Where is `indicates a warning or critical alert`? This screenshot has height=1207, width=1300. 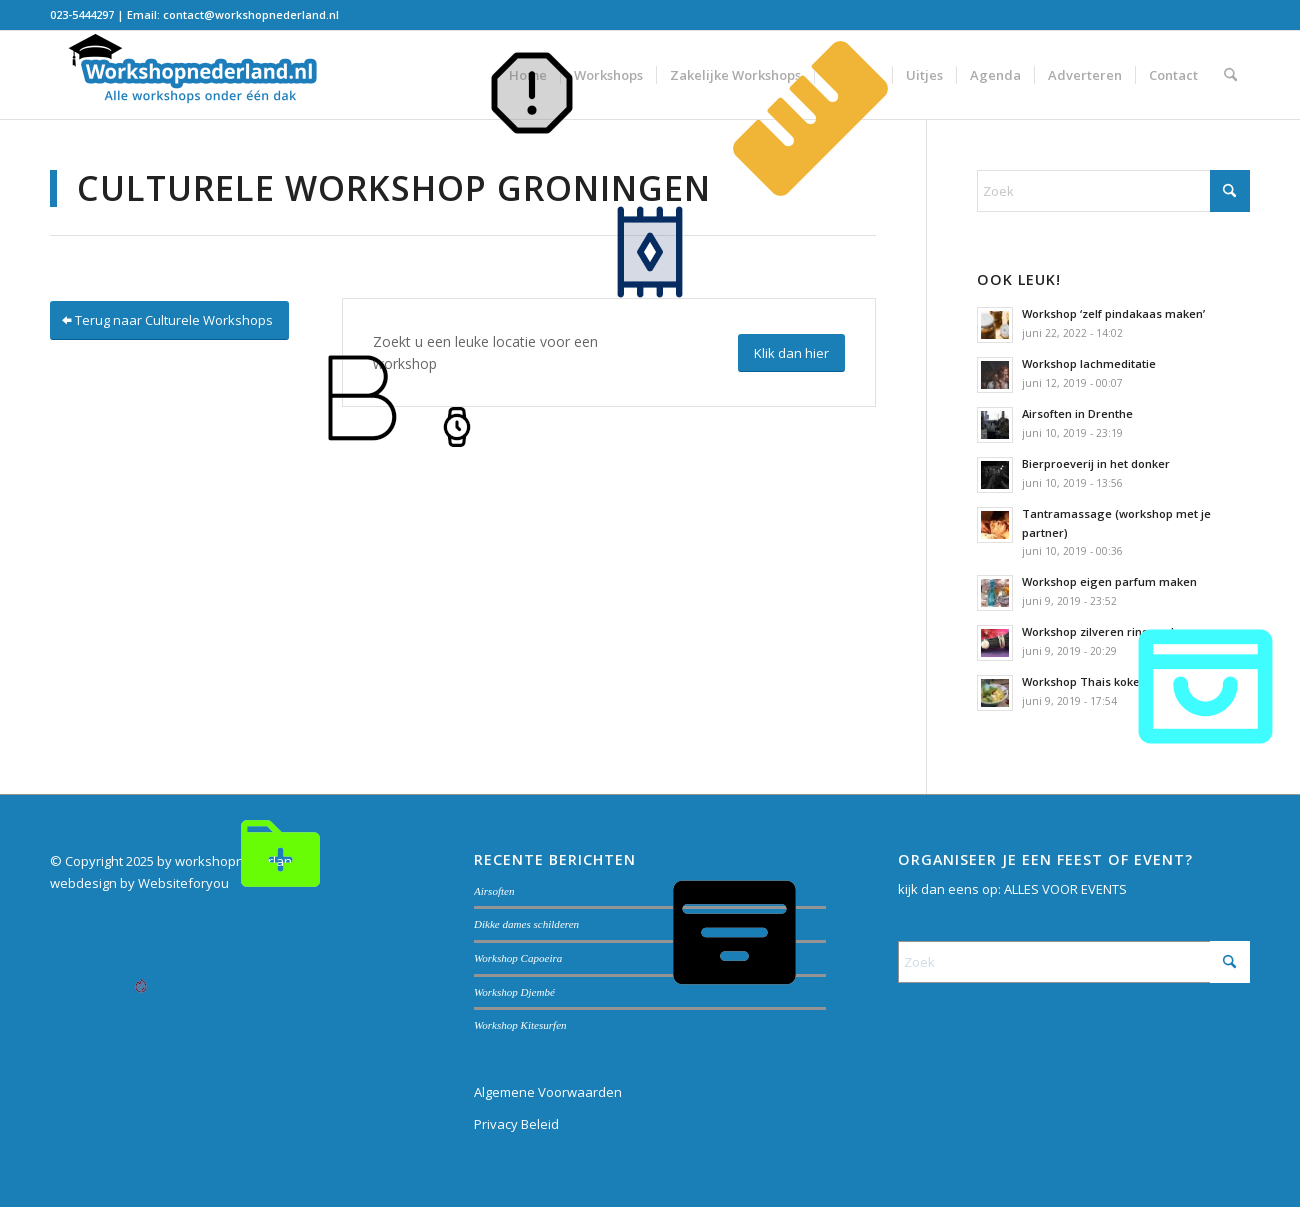
indicates a warning or critical alert is located at coordinates (532, 93).